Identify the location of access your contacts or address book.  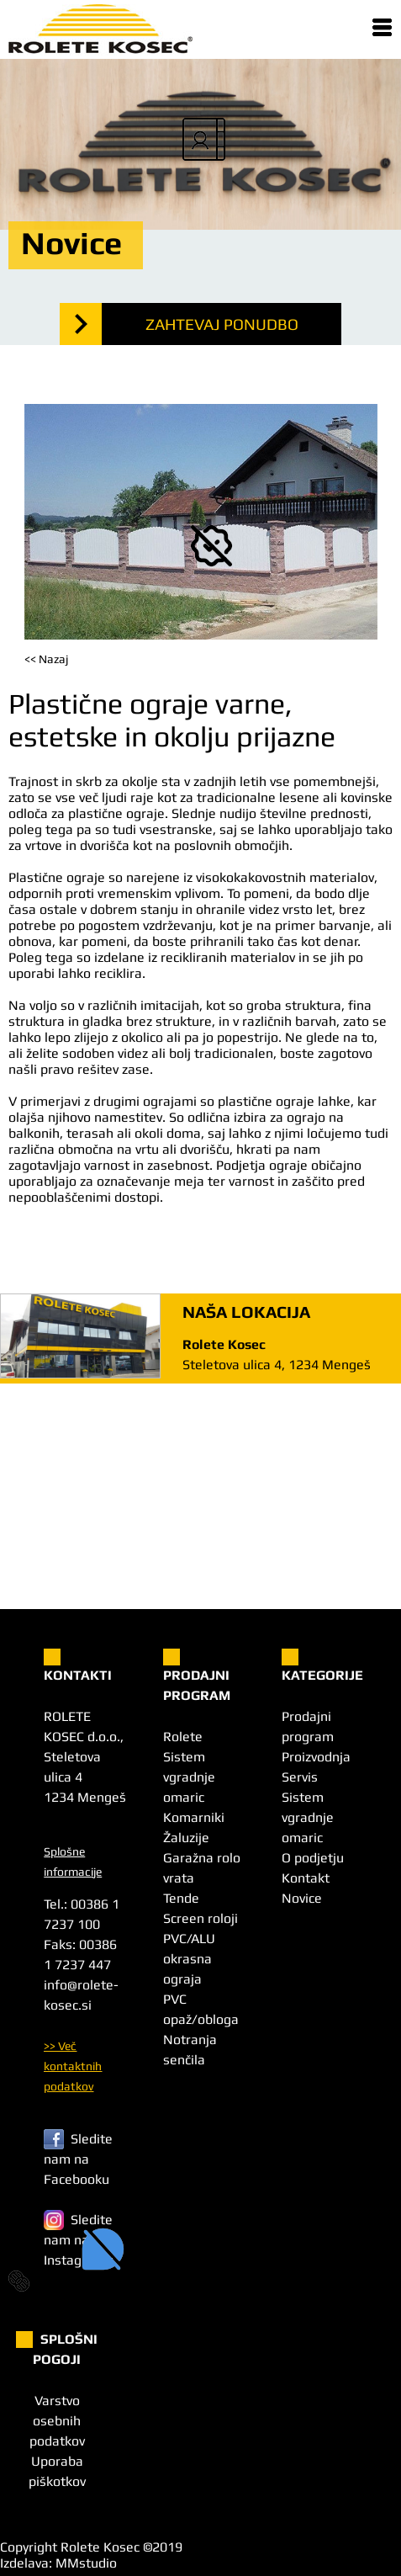
(203, 139).